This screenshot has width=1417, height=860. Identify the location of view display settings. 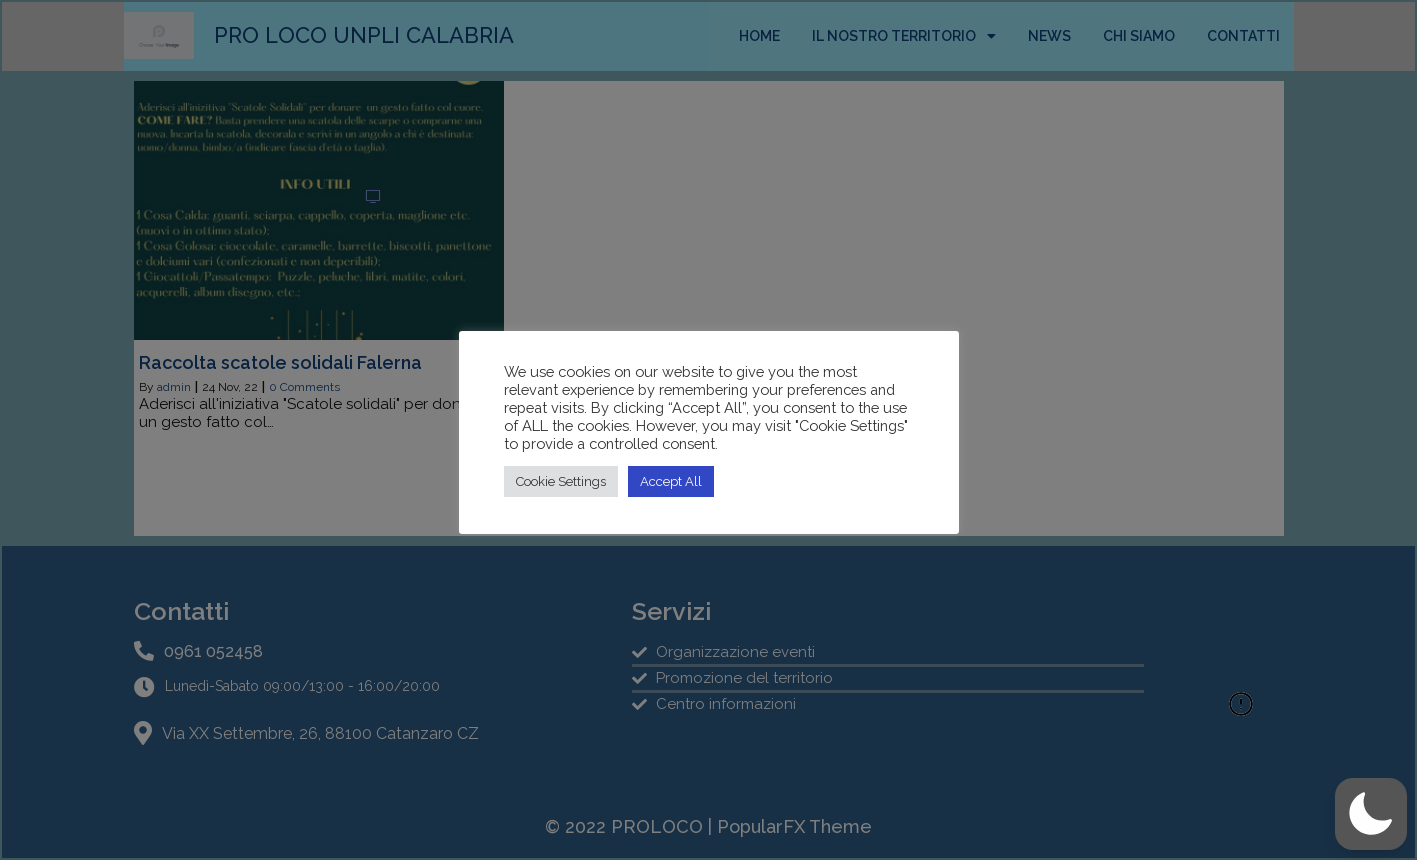
(373, 196).